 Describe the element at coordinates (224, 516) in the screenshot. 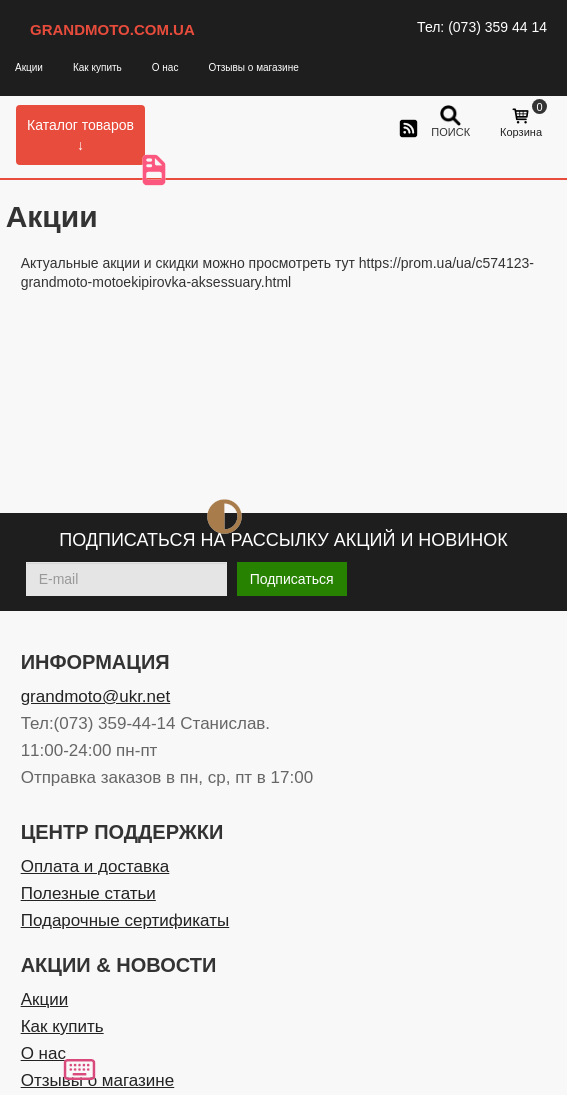

I see `toggle between light and dark mode` at that location.